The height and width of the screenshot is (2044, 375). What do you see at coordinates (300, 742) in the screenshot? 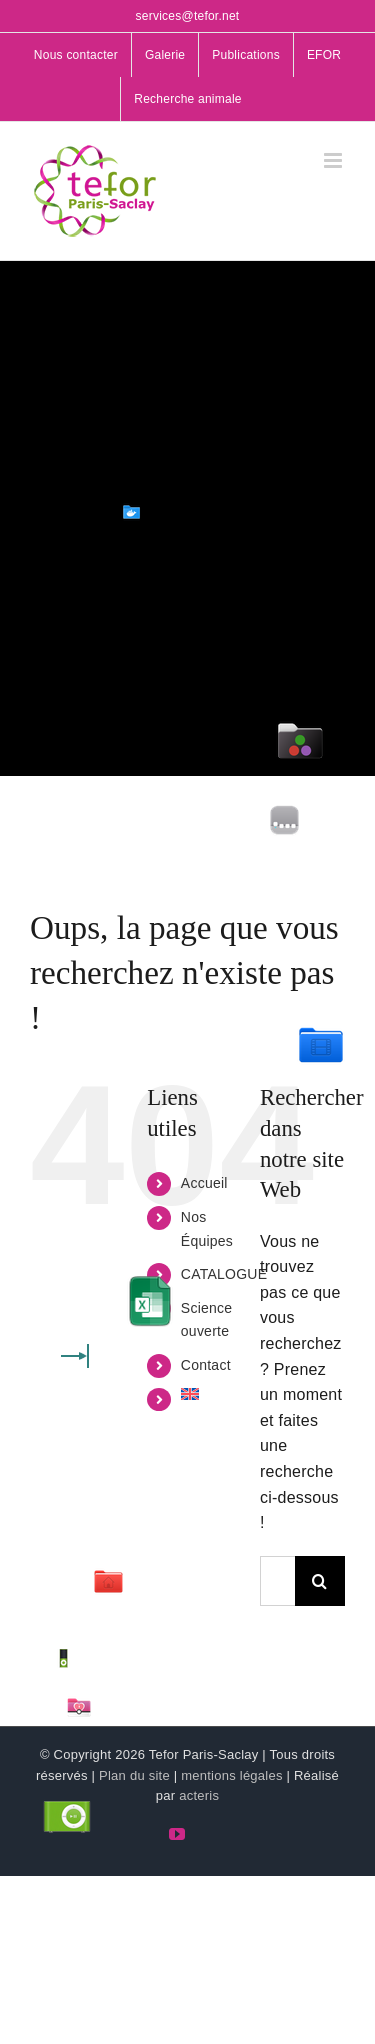
I see `open julia programming language project folder` at bounding box center [300, 742].